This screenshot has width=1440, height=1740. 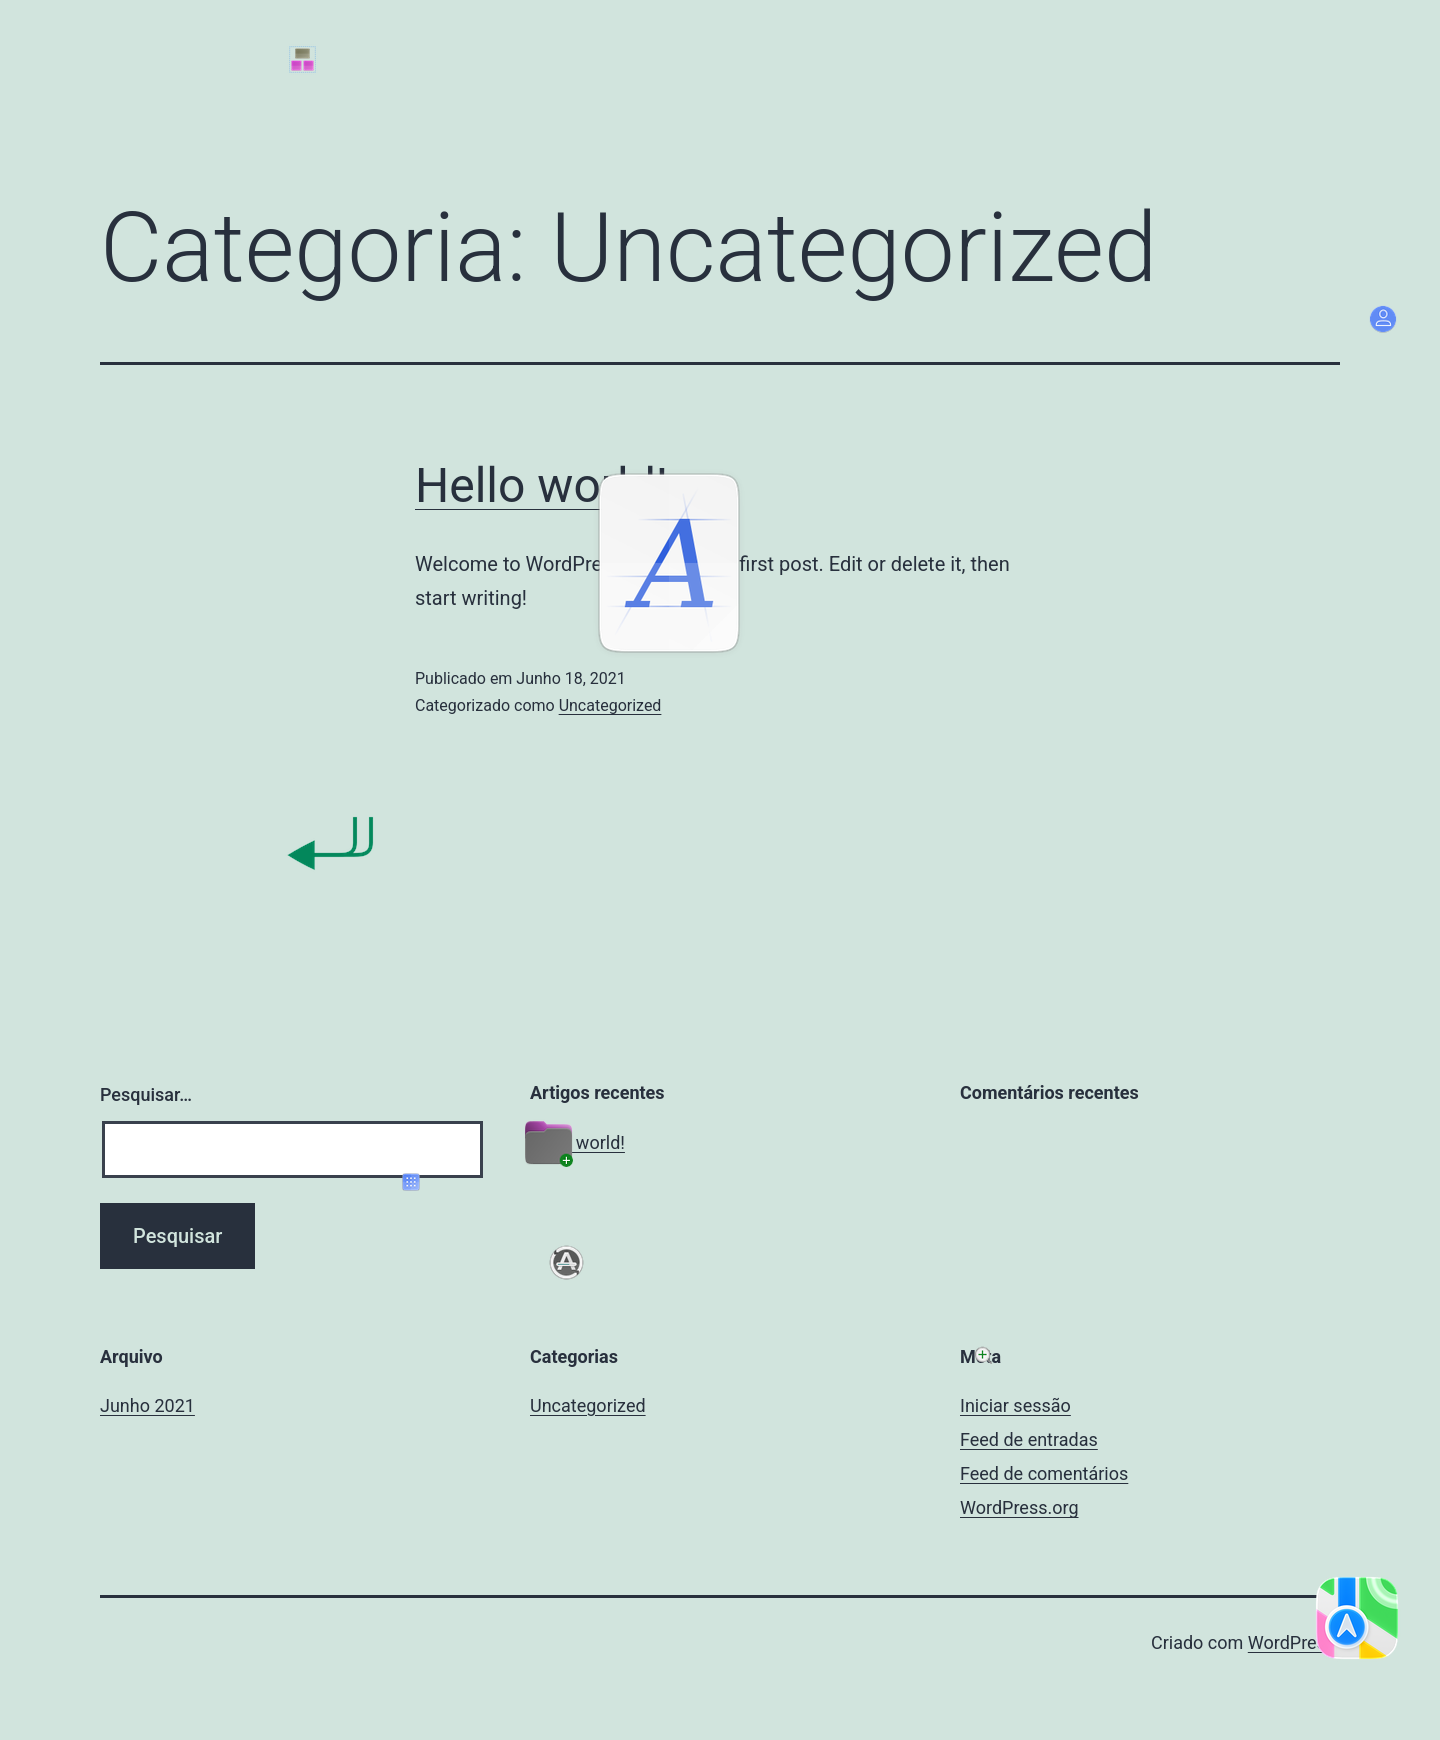 What do you see at coordinates (566, 1262) in the screenshot?
I see `open the software updater application` at bounding box center [566, 1262].